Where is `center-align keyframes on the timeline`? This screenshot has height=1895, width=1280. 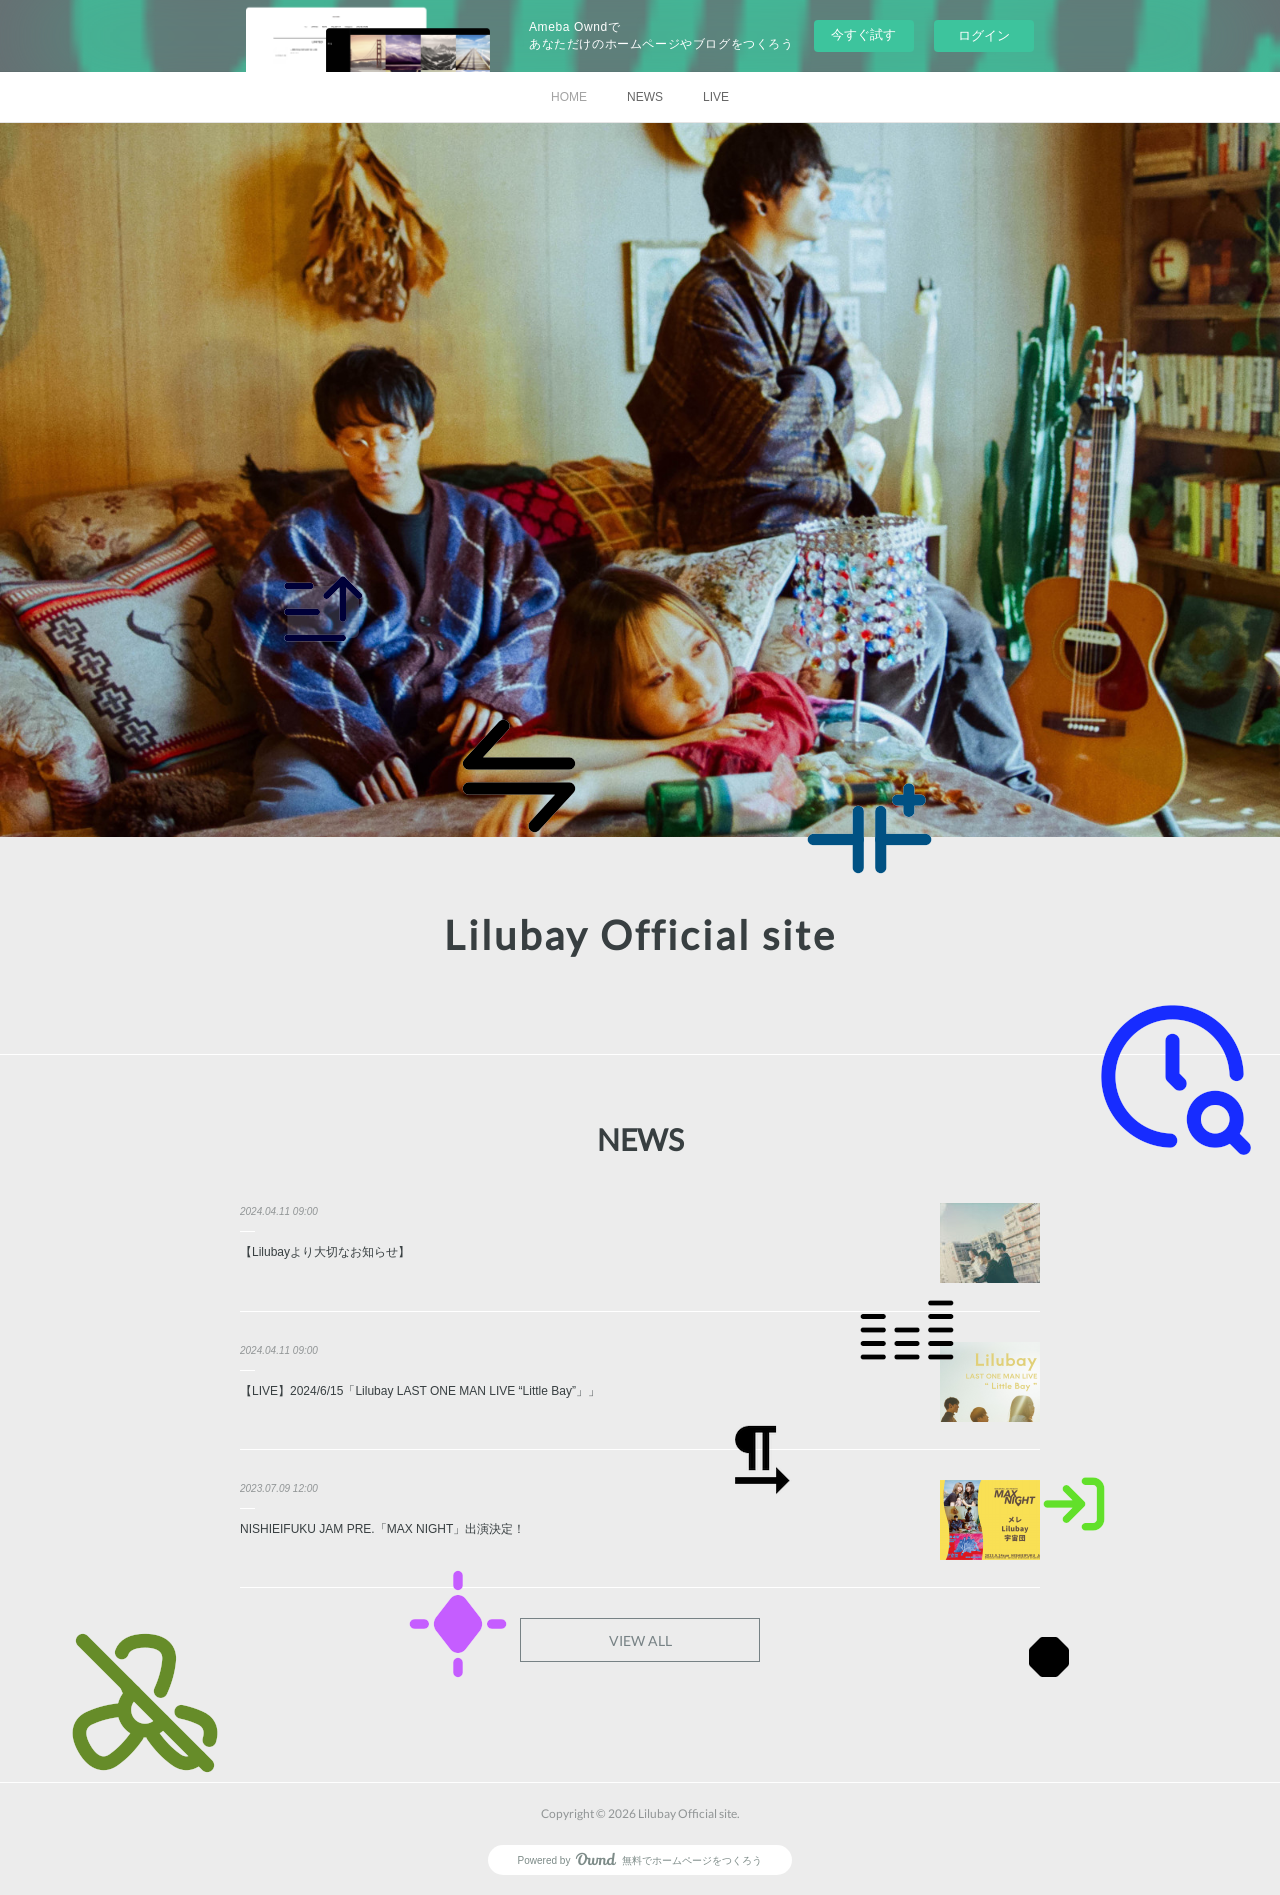
center-align keyframes on the timeline is located at coordinates (458, 1624).